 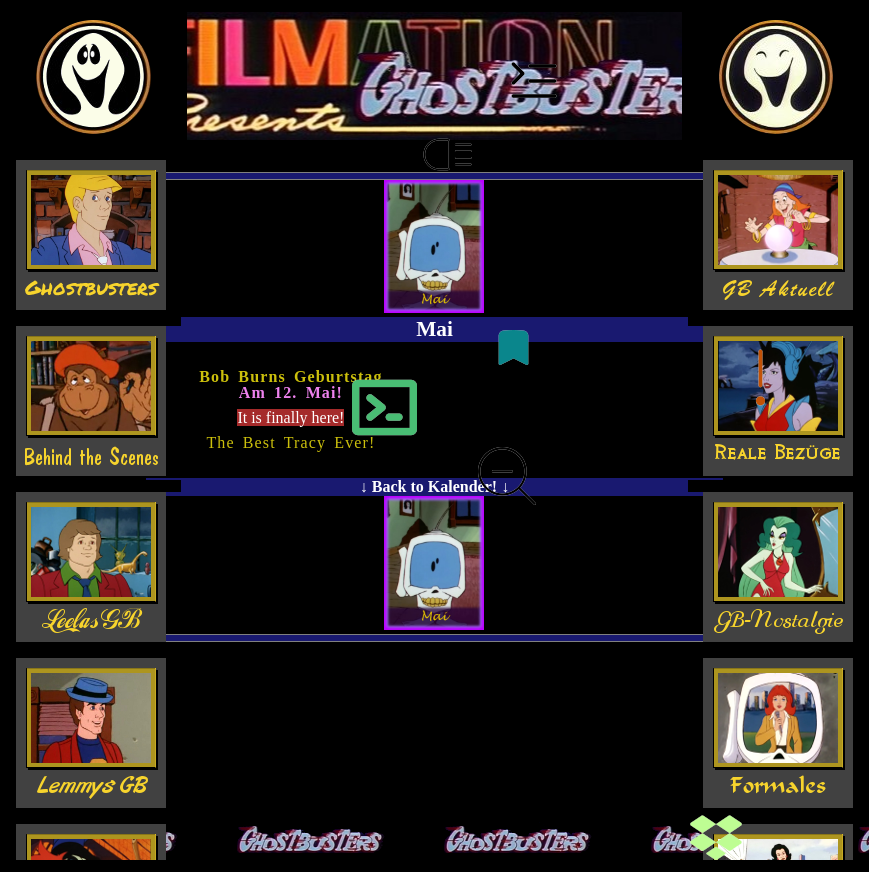 I want to click on zoom out of current view, so click(x=507, y=476).